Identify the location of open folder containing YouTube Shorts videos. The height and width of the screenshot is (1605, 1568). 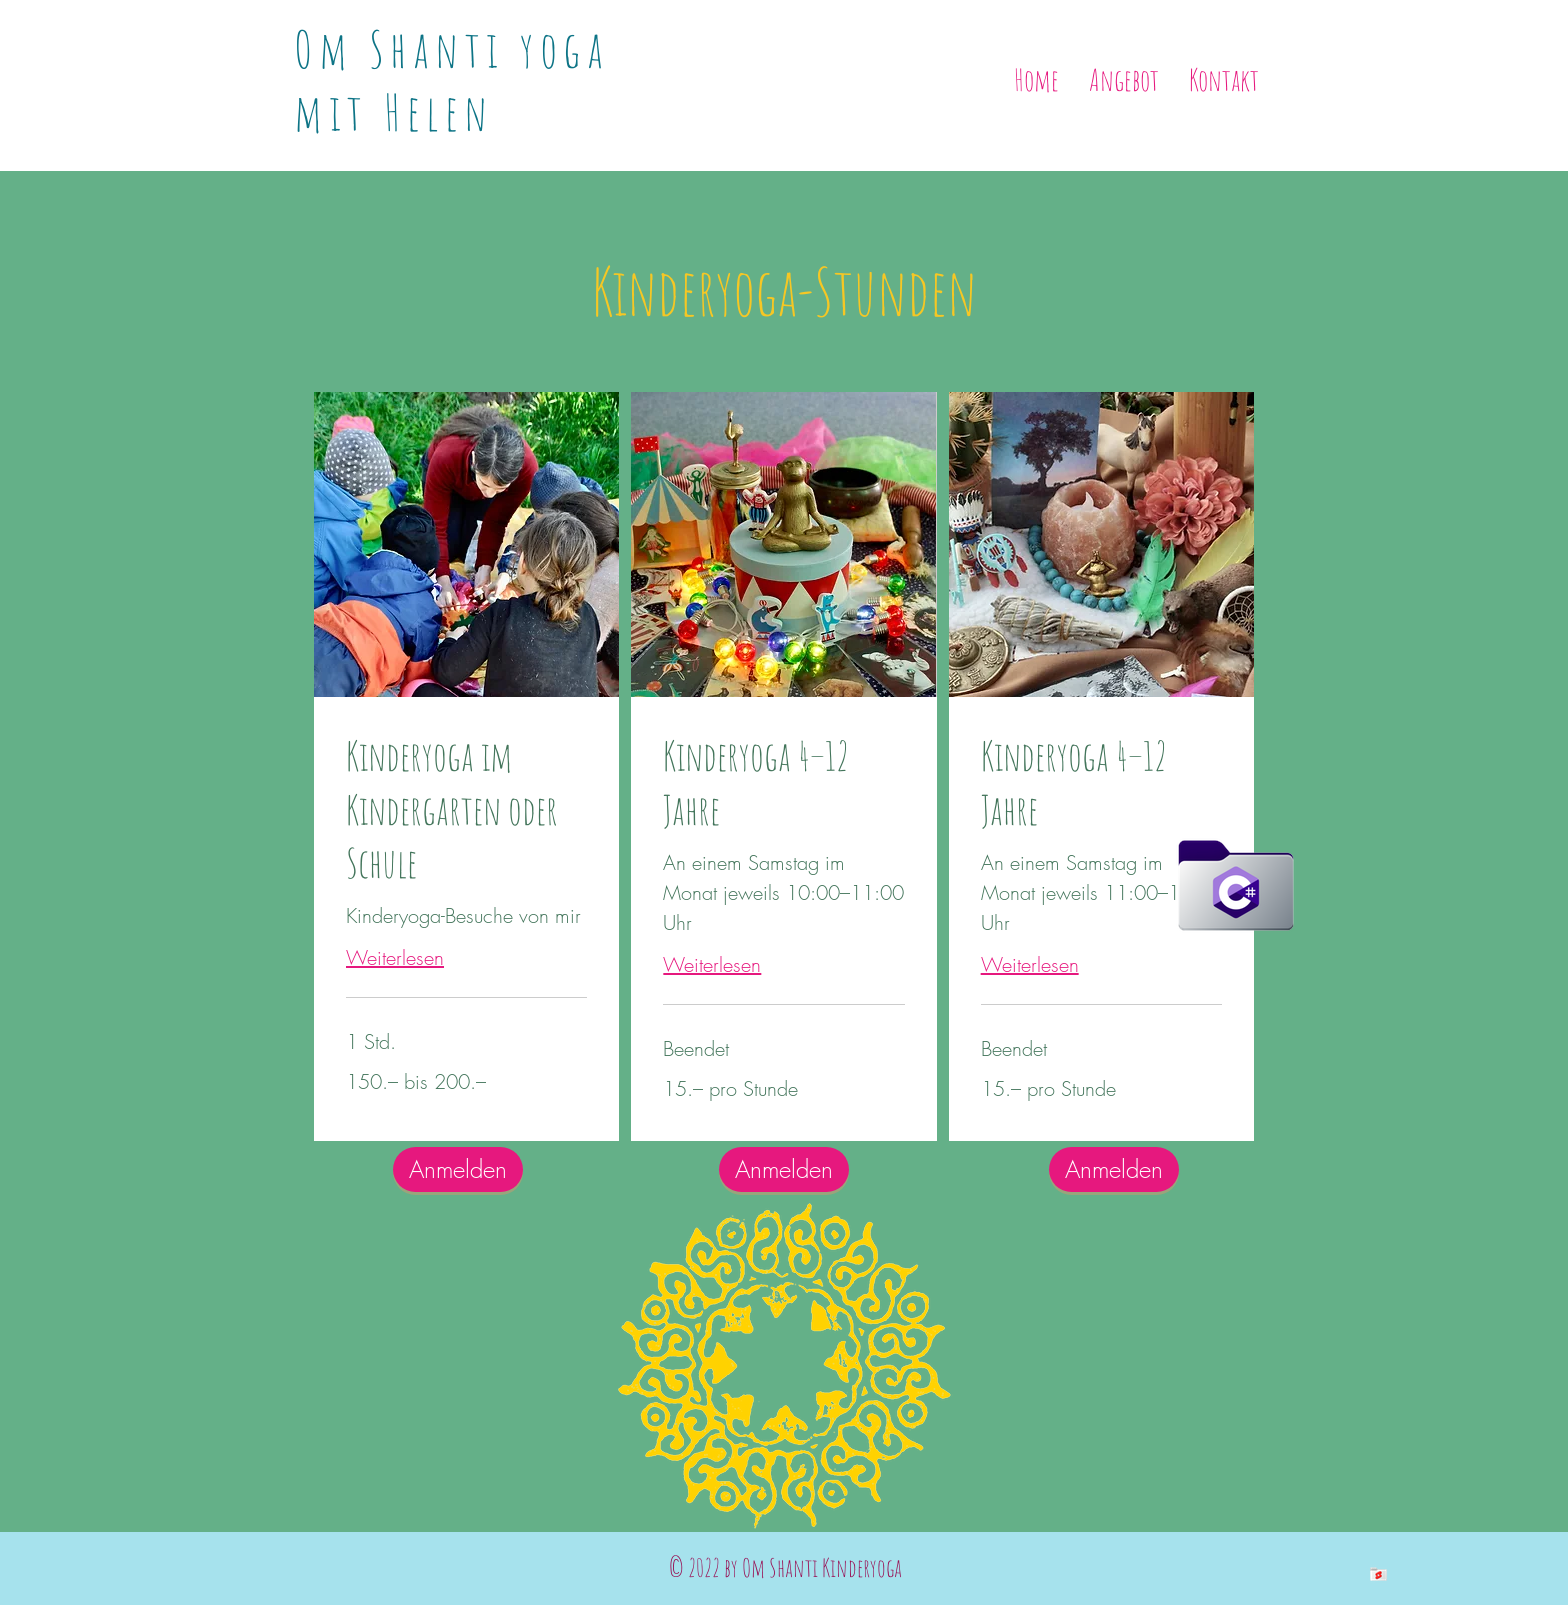
(1378, 1574).